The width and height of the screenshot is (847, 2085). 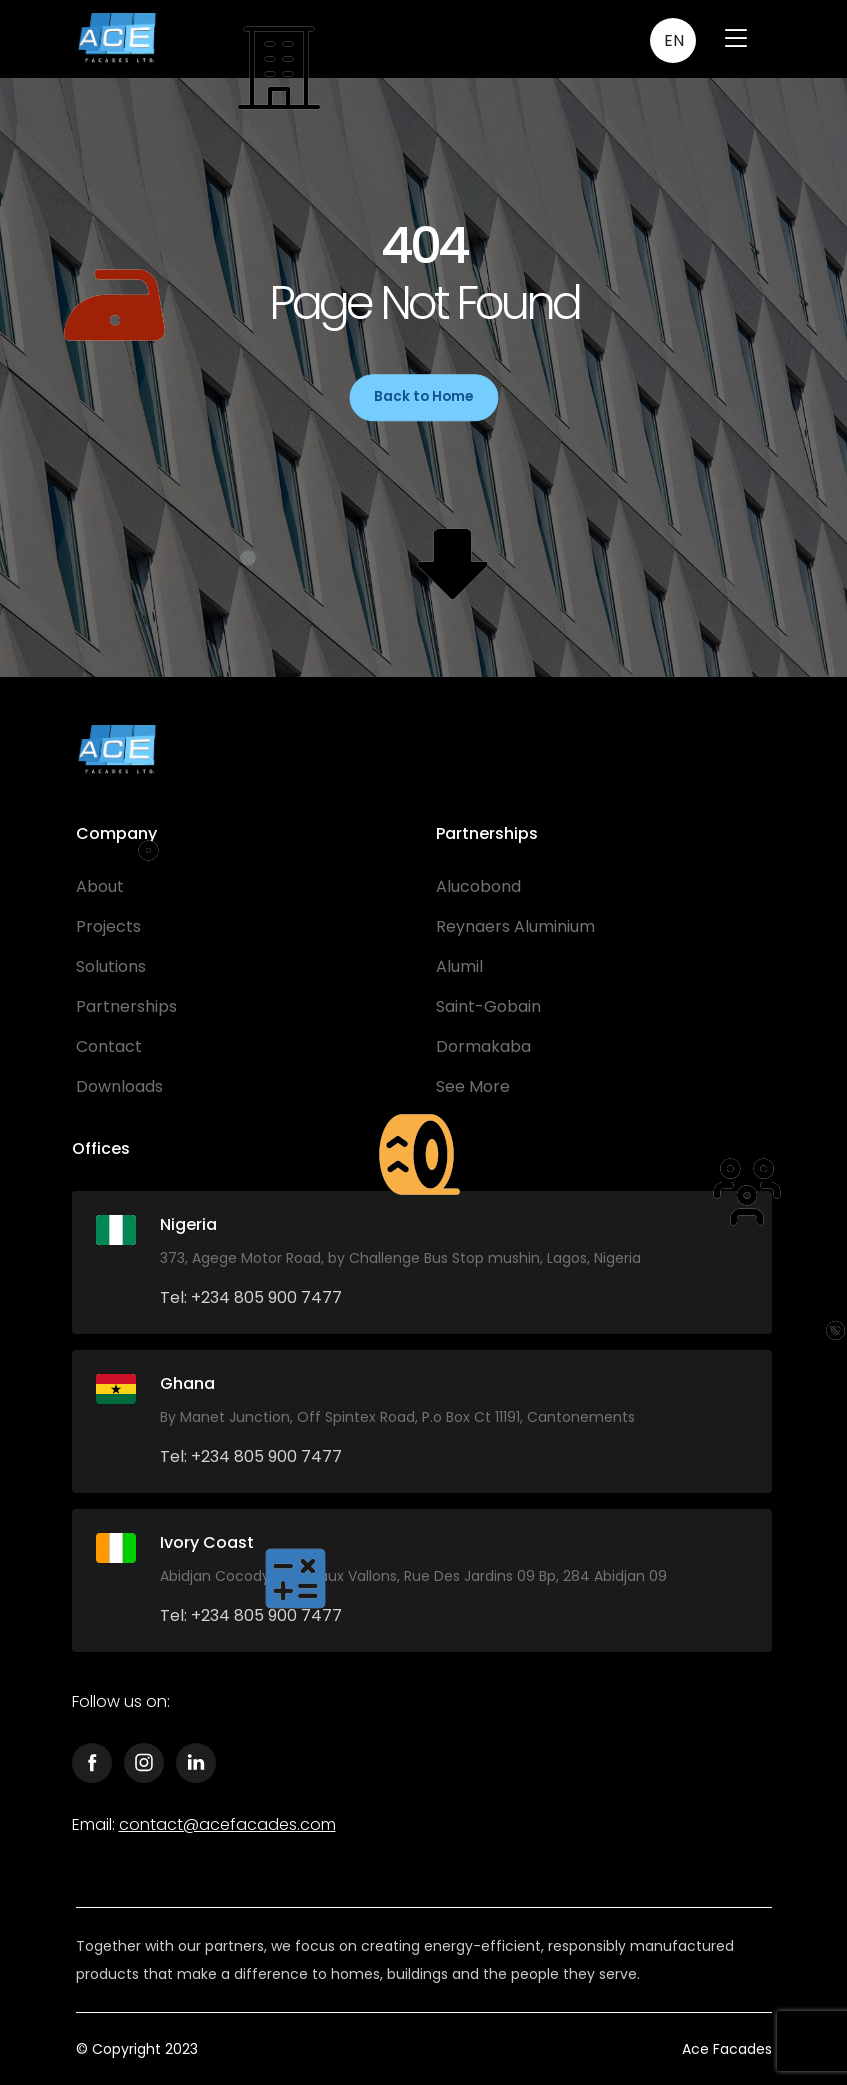 What do you see at coordinates (416, 1154) in the screenshot?
I see `view tire pressure or status` at bounding box center [416, 1154].